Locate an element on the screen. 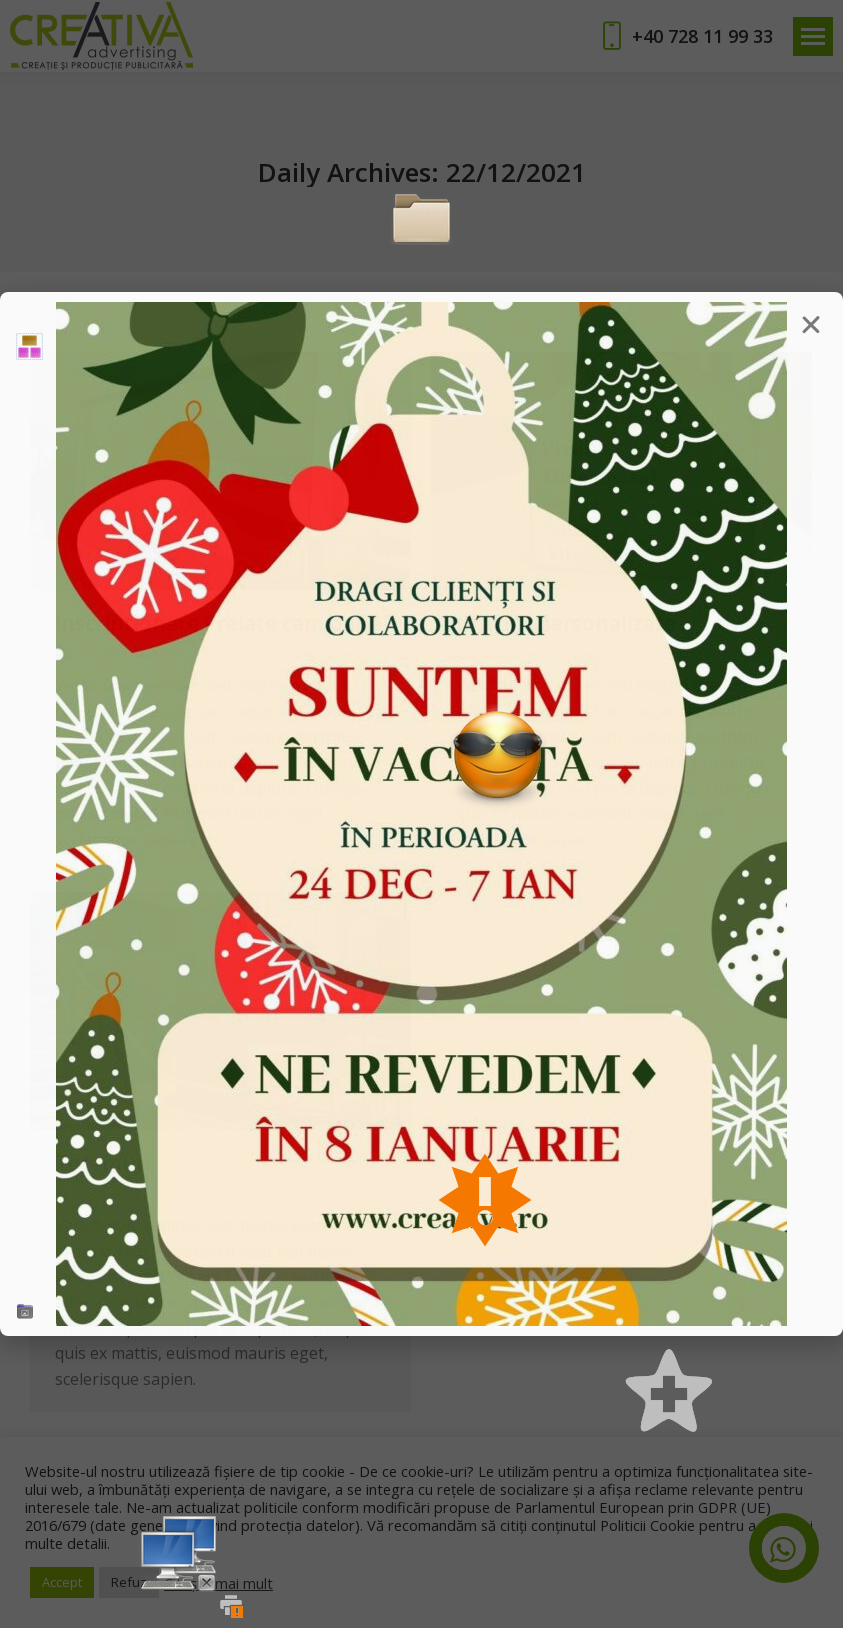  indicates no network connection available is located at coordinates (178, 1553).